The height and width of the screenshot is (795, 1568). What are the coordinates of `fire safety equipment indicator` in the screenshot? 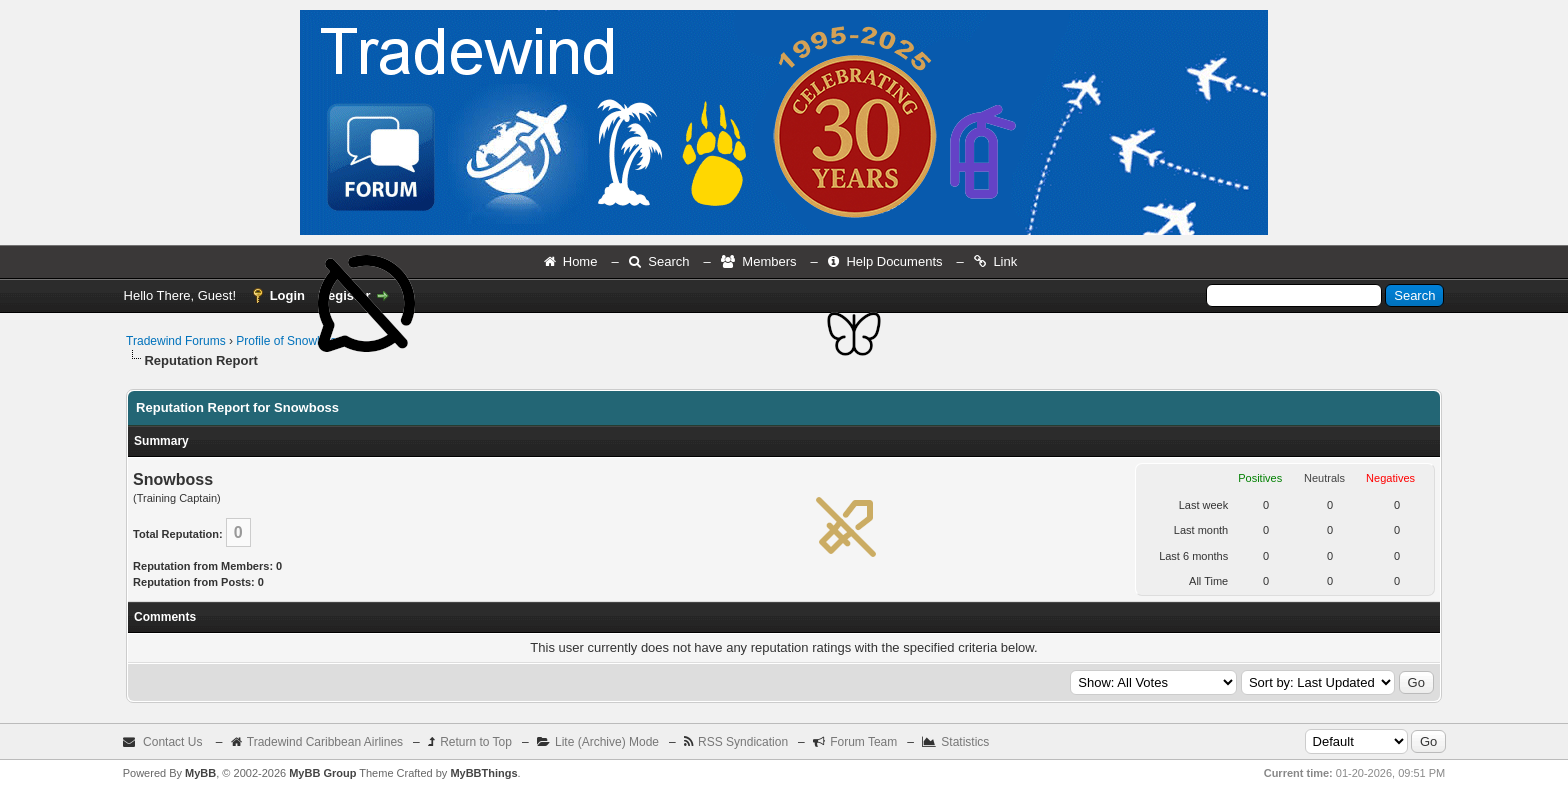 It's located at (978, 152).